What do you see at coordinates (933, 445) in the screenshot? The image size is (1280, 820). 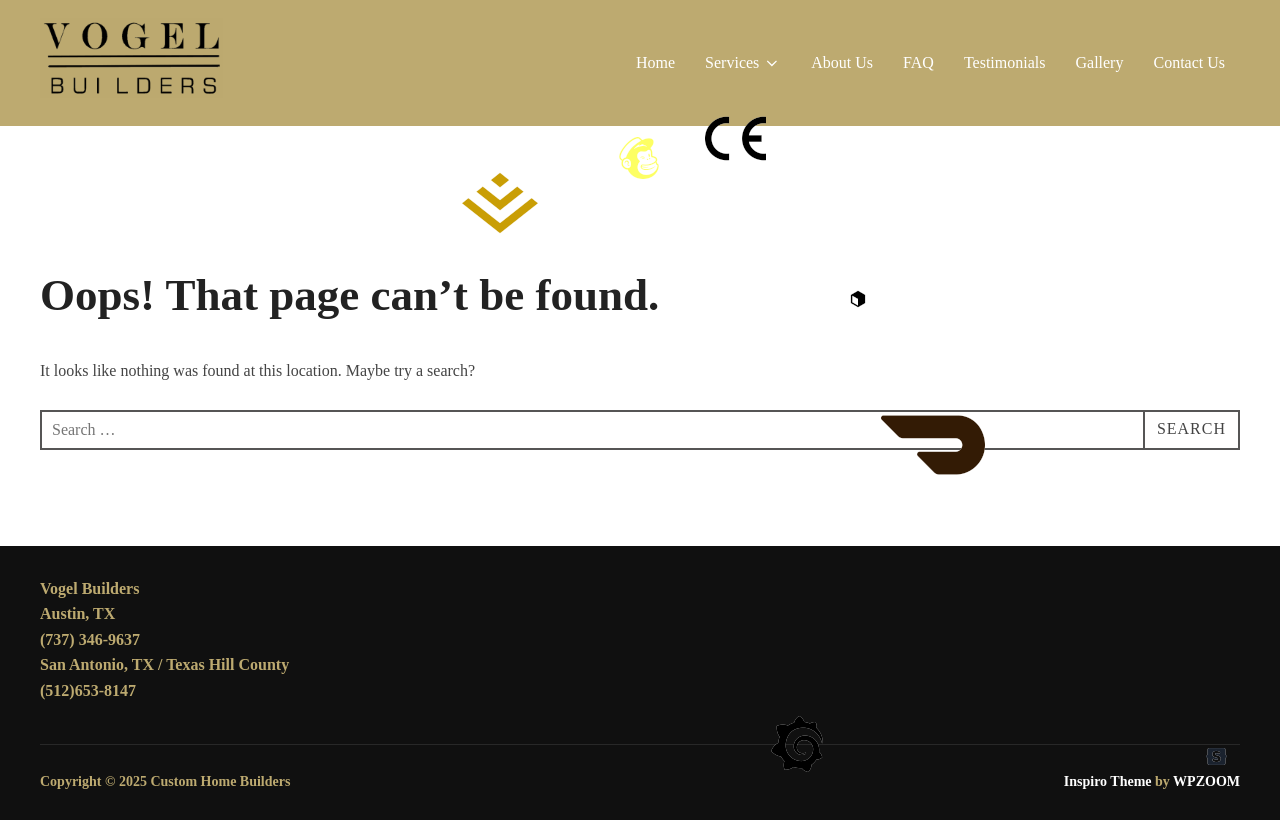 I see `open the DoorDash app` at bounding box center [933, 445].